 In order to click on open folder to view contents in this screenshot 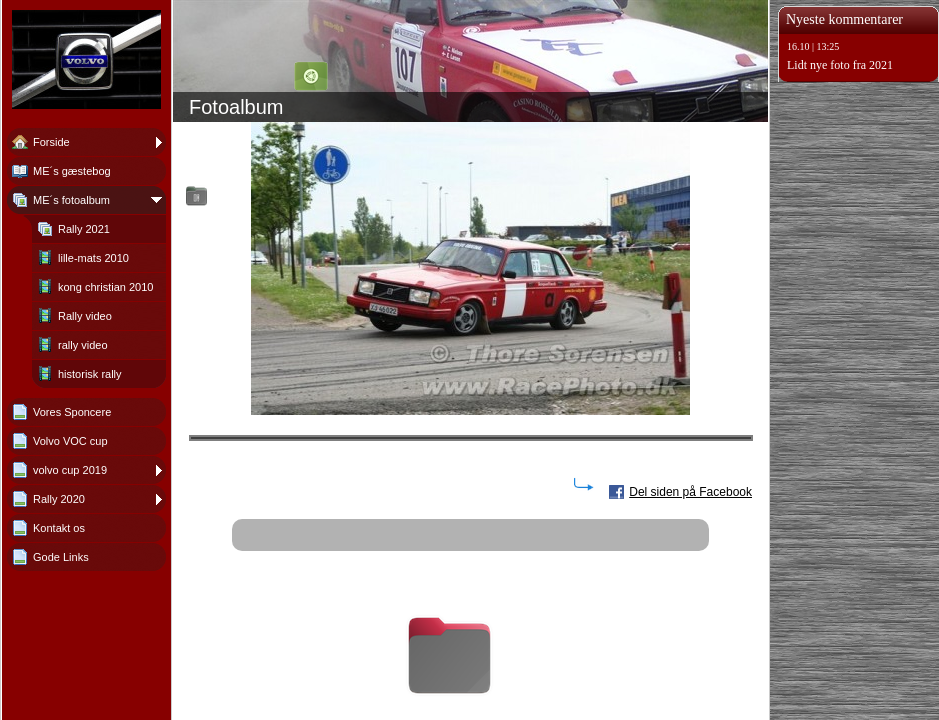, I will do `click(449, 655)`.